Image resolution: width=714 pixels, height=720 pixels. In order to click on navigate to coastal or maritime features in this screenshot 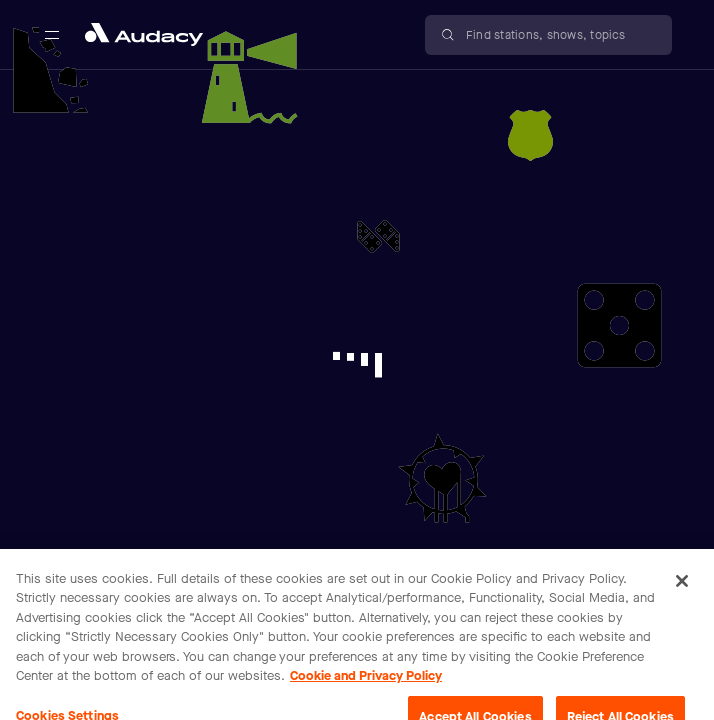, I will do `click(250, 75)`.